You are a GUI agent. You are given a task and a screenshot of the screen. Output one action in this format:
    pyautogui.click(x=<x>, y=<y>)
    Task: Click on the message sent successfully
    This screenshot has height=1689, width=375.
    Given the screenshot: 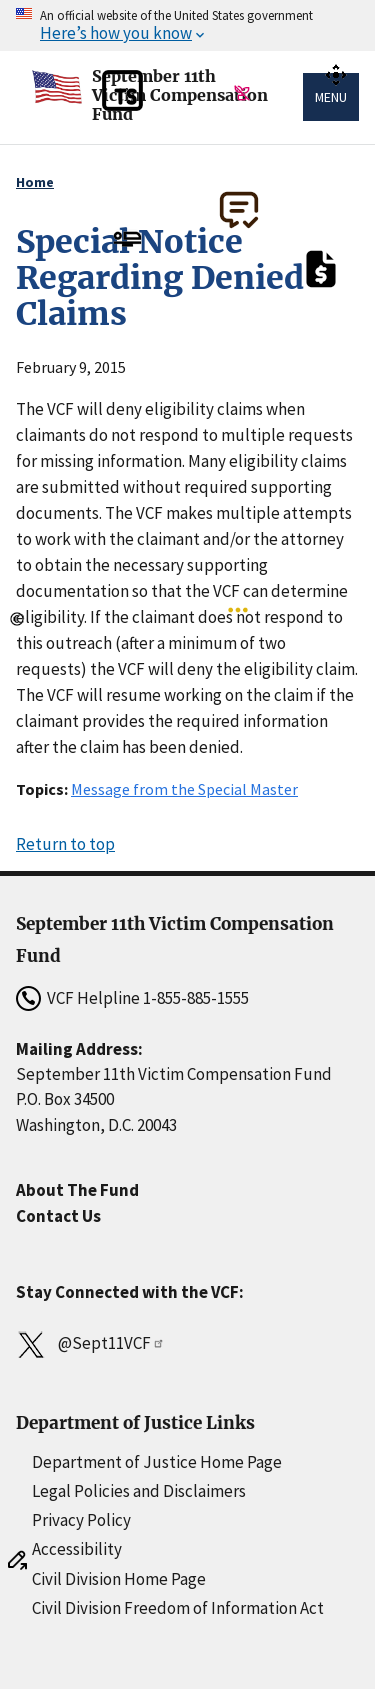 What is the action you would take?
    pyautogui.click(x=239, y=209)
    